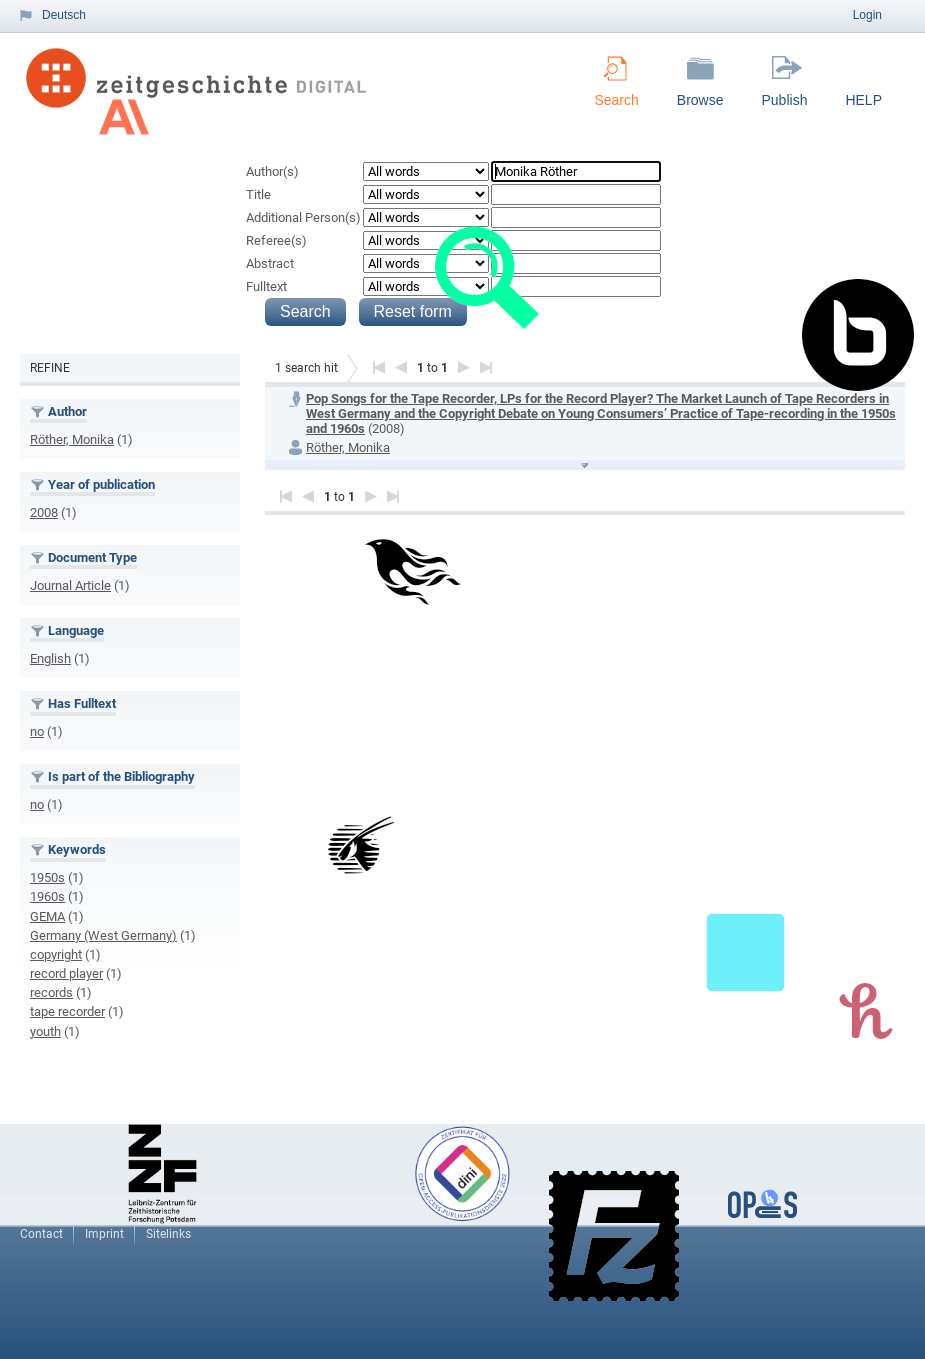 The image size is (925, 1359). What do you see at coordinates (361, 845) in the screenshot?
I see `qatar airways logo` at bounding box center [361, 845].